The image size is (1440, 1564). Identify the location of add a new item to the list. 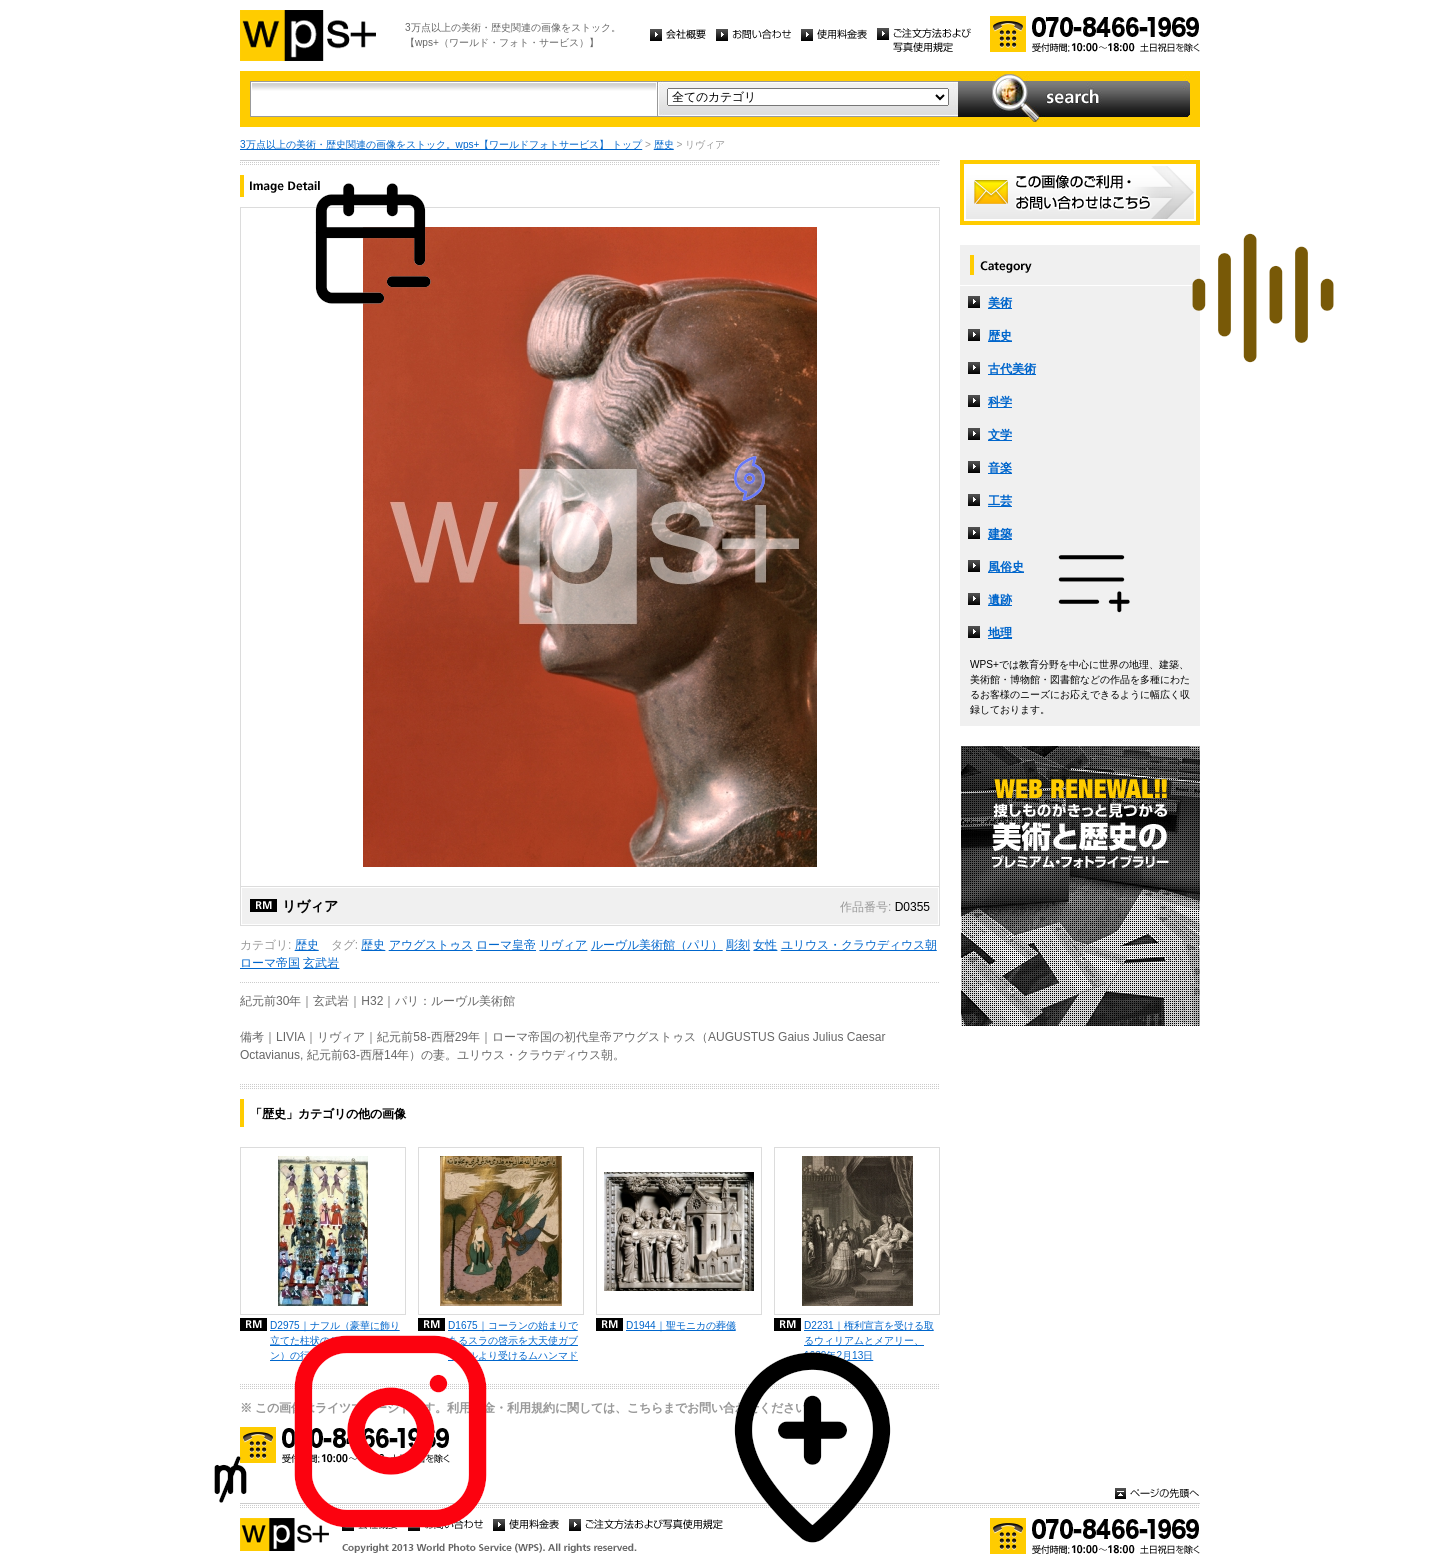
(1091, 579).